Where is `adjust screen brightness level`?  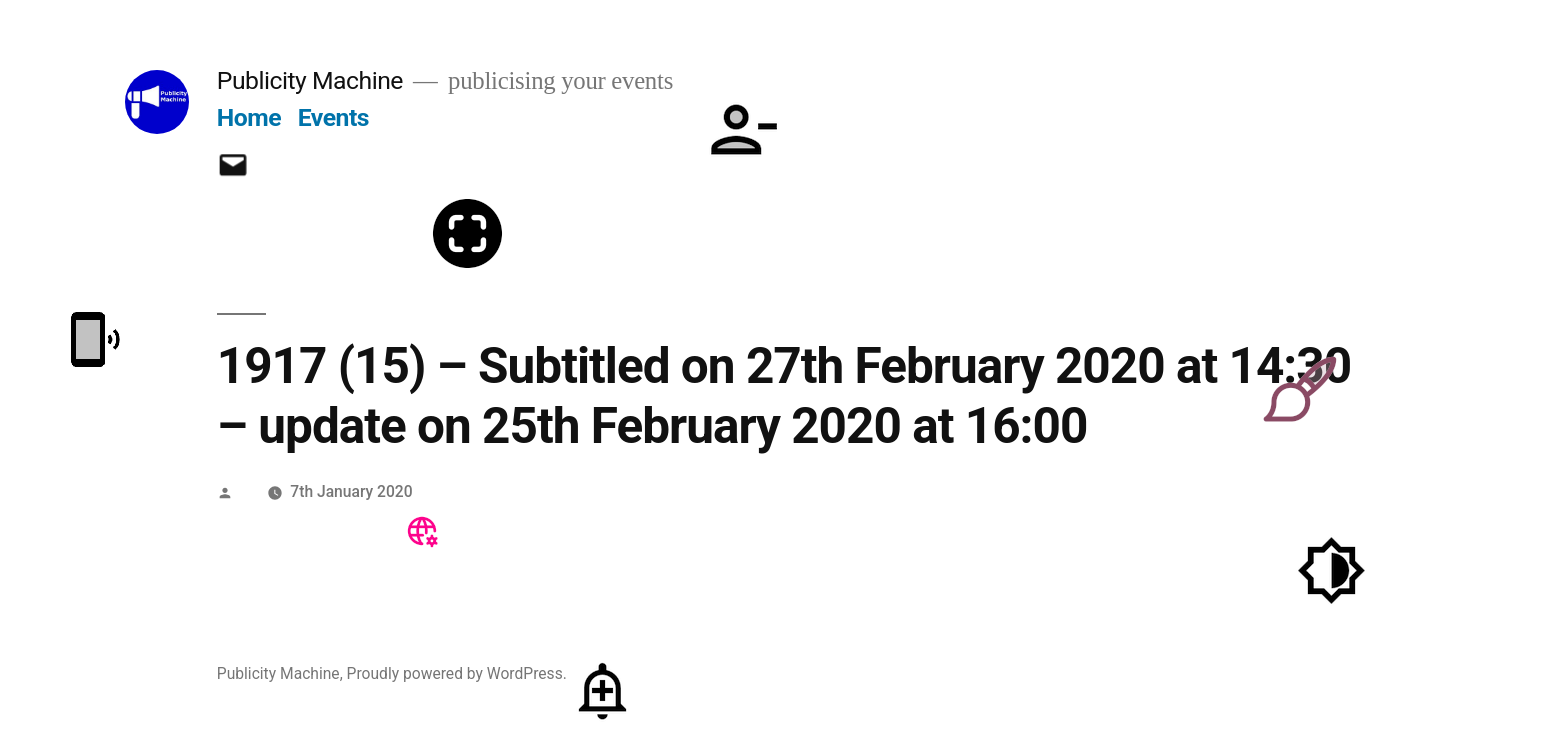
adjust screen brightness level is located at coordinates (1331, 570).